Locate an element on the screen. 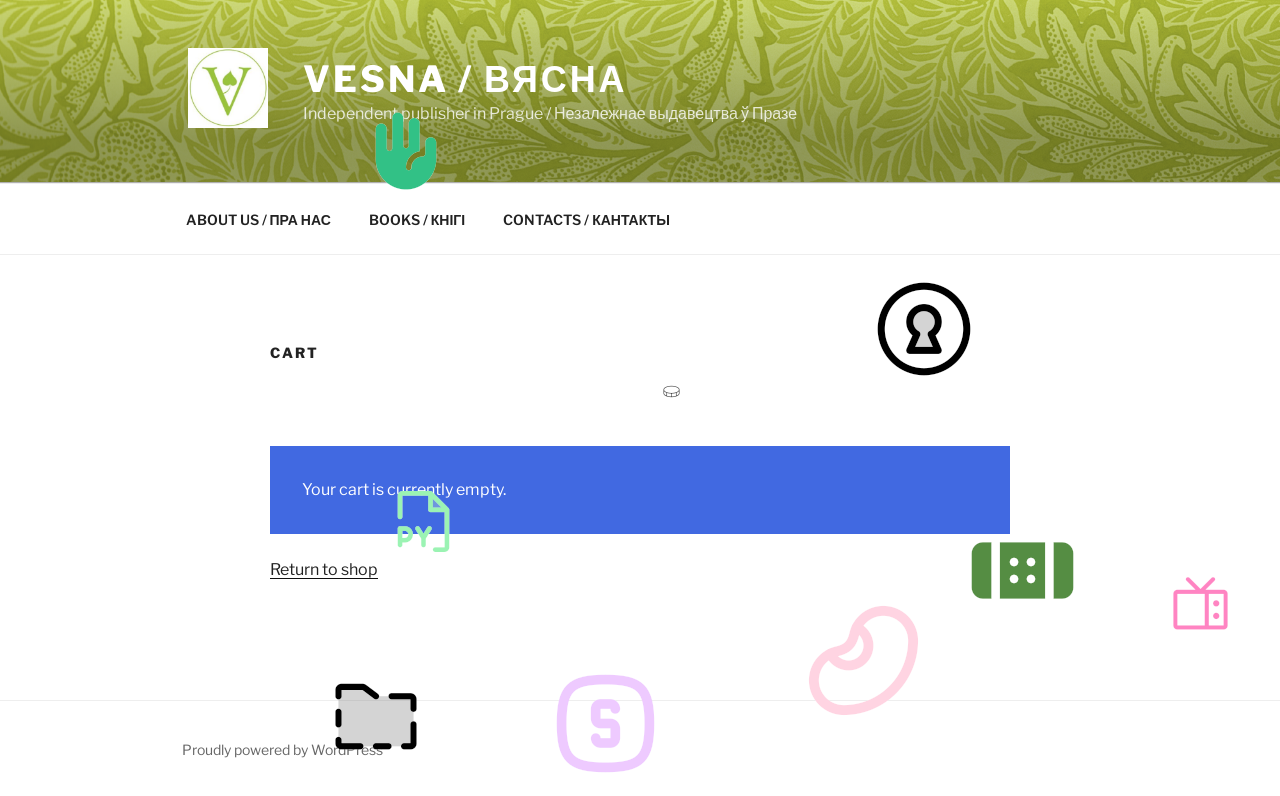 The image size is (1280, 796). stop or halt an action is located at coordinates (406, 151).